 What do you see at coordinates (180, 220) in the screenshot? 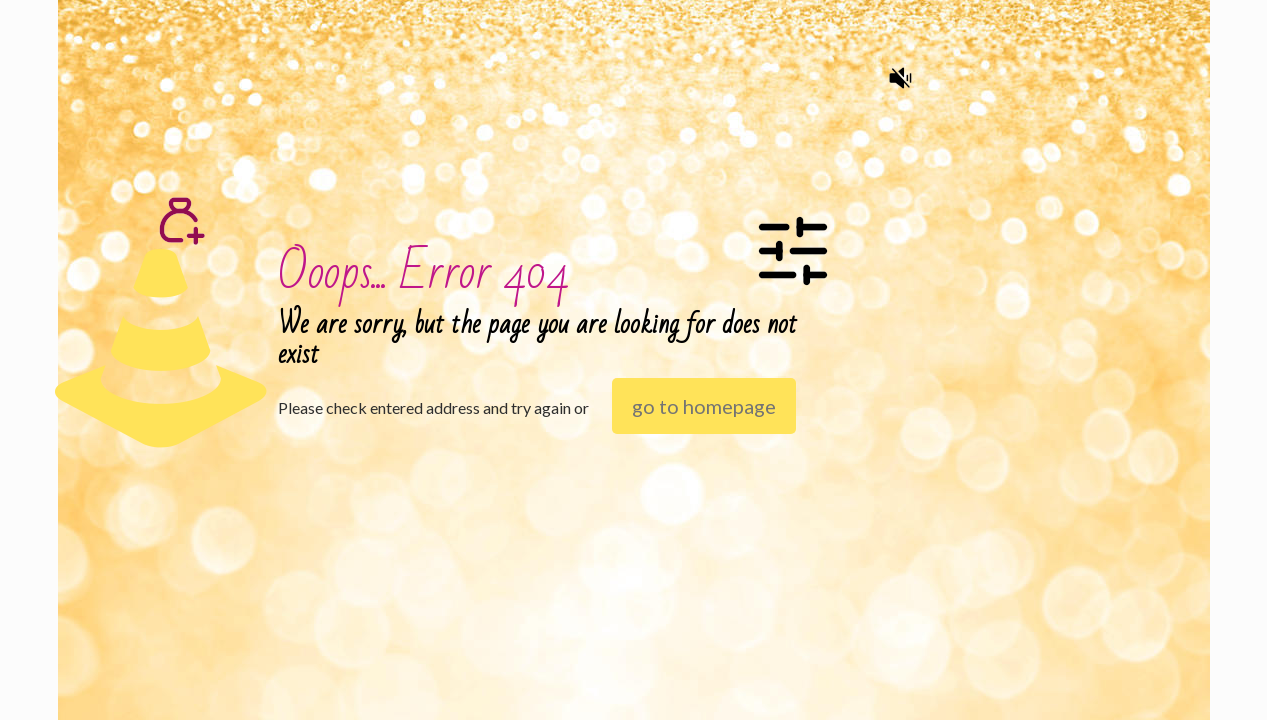
I see `add funds to your balance` at bounding box center [180, 220].